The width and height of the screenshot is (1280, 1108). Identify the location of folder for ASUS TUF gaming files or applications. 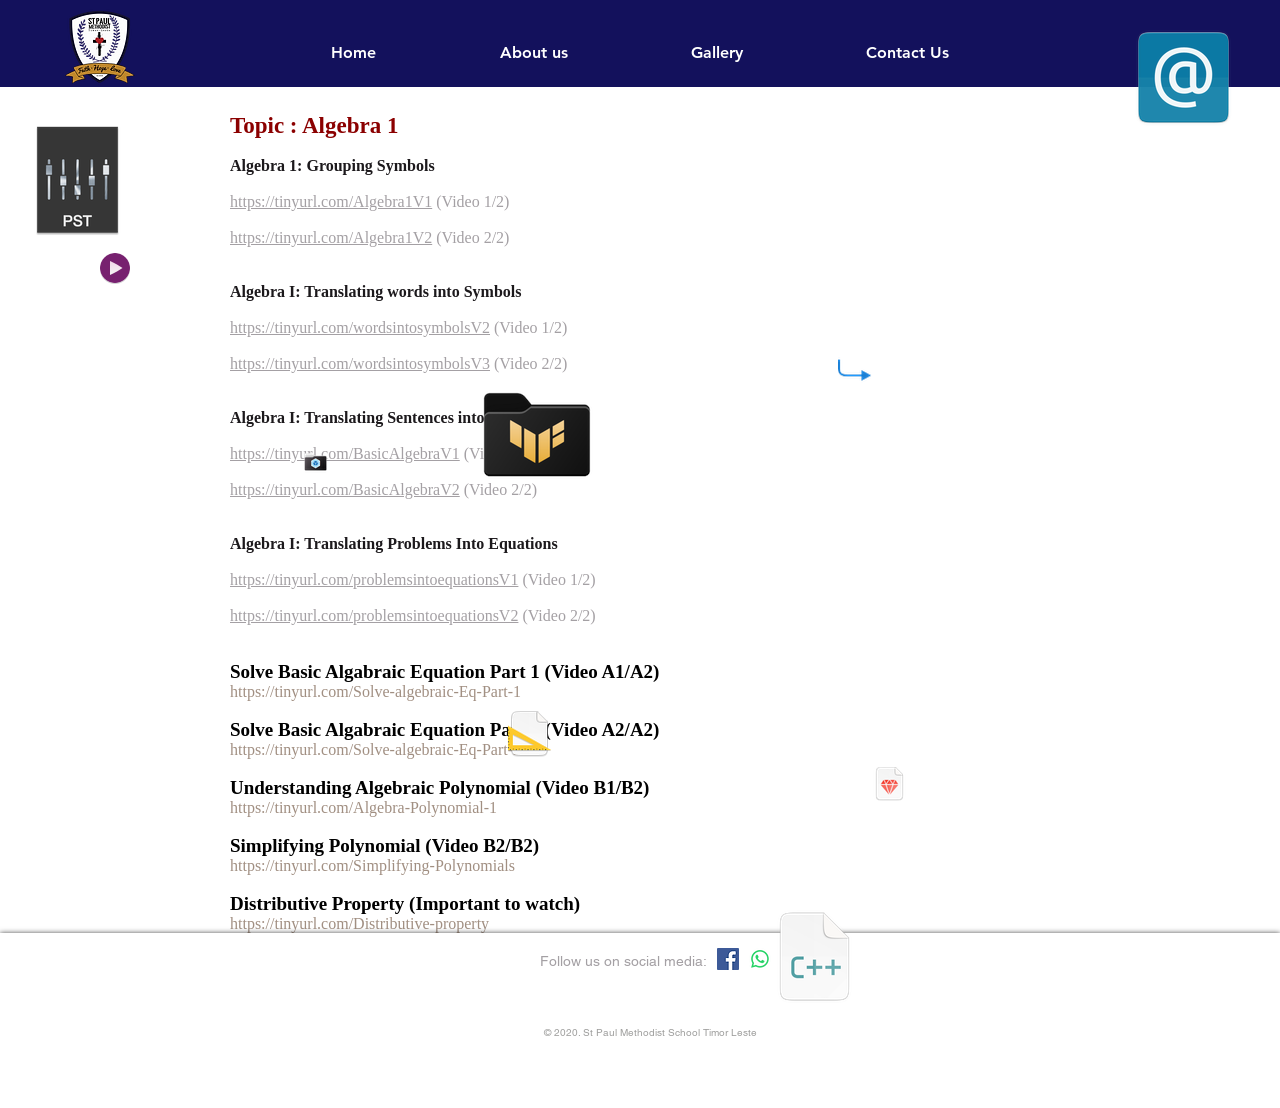
(536, 437).